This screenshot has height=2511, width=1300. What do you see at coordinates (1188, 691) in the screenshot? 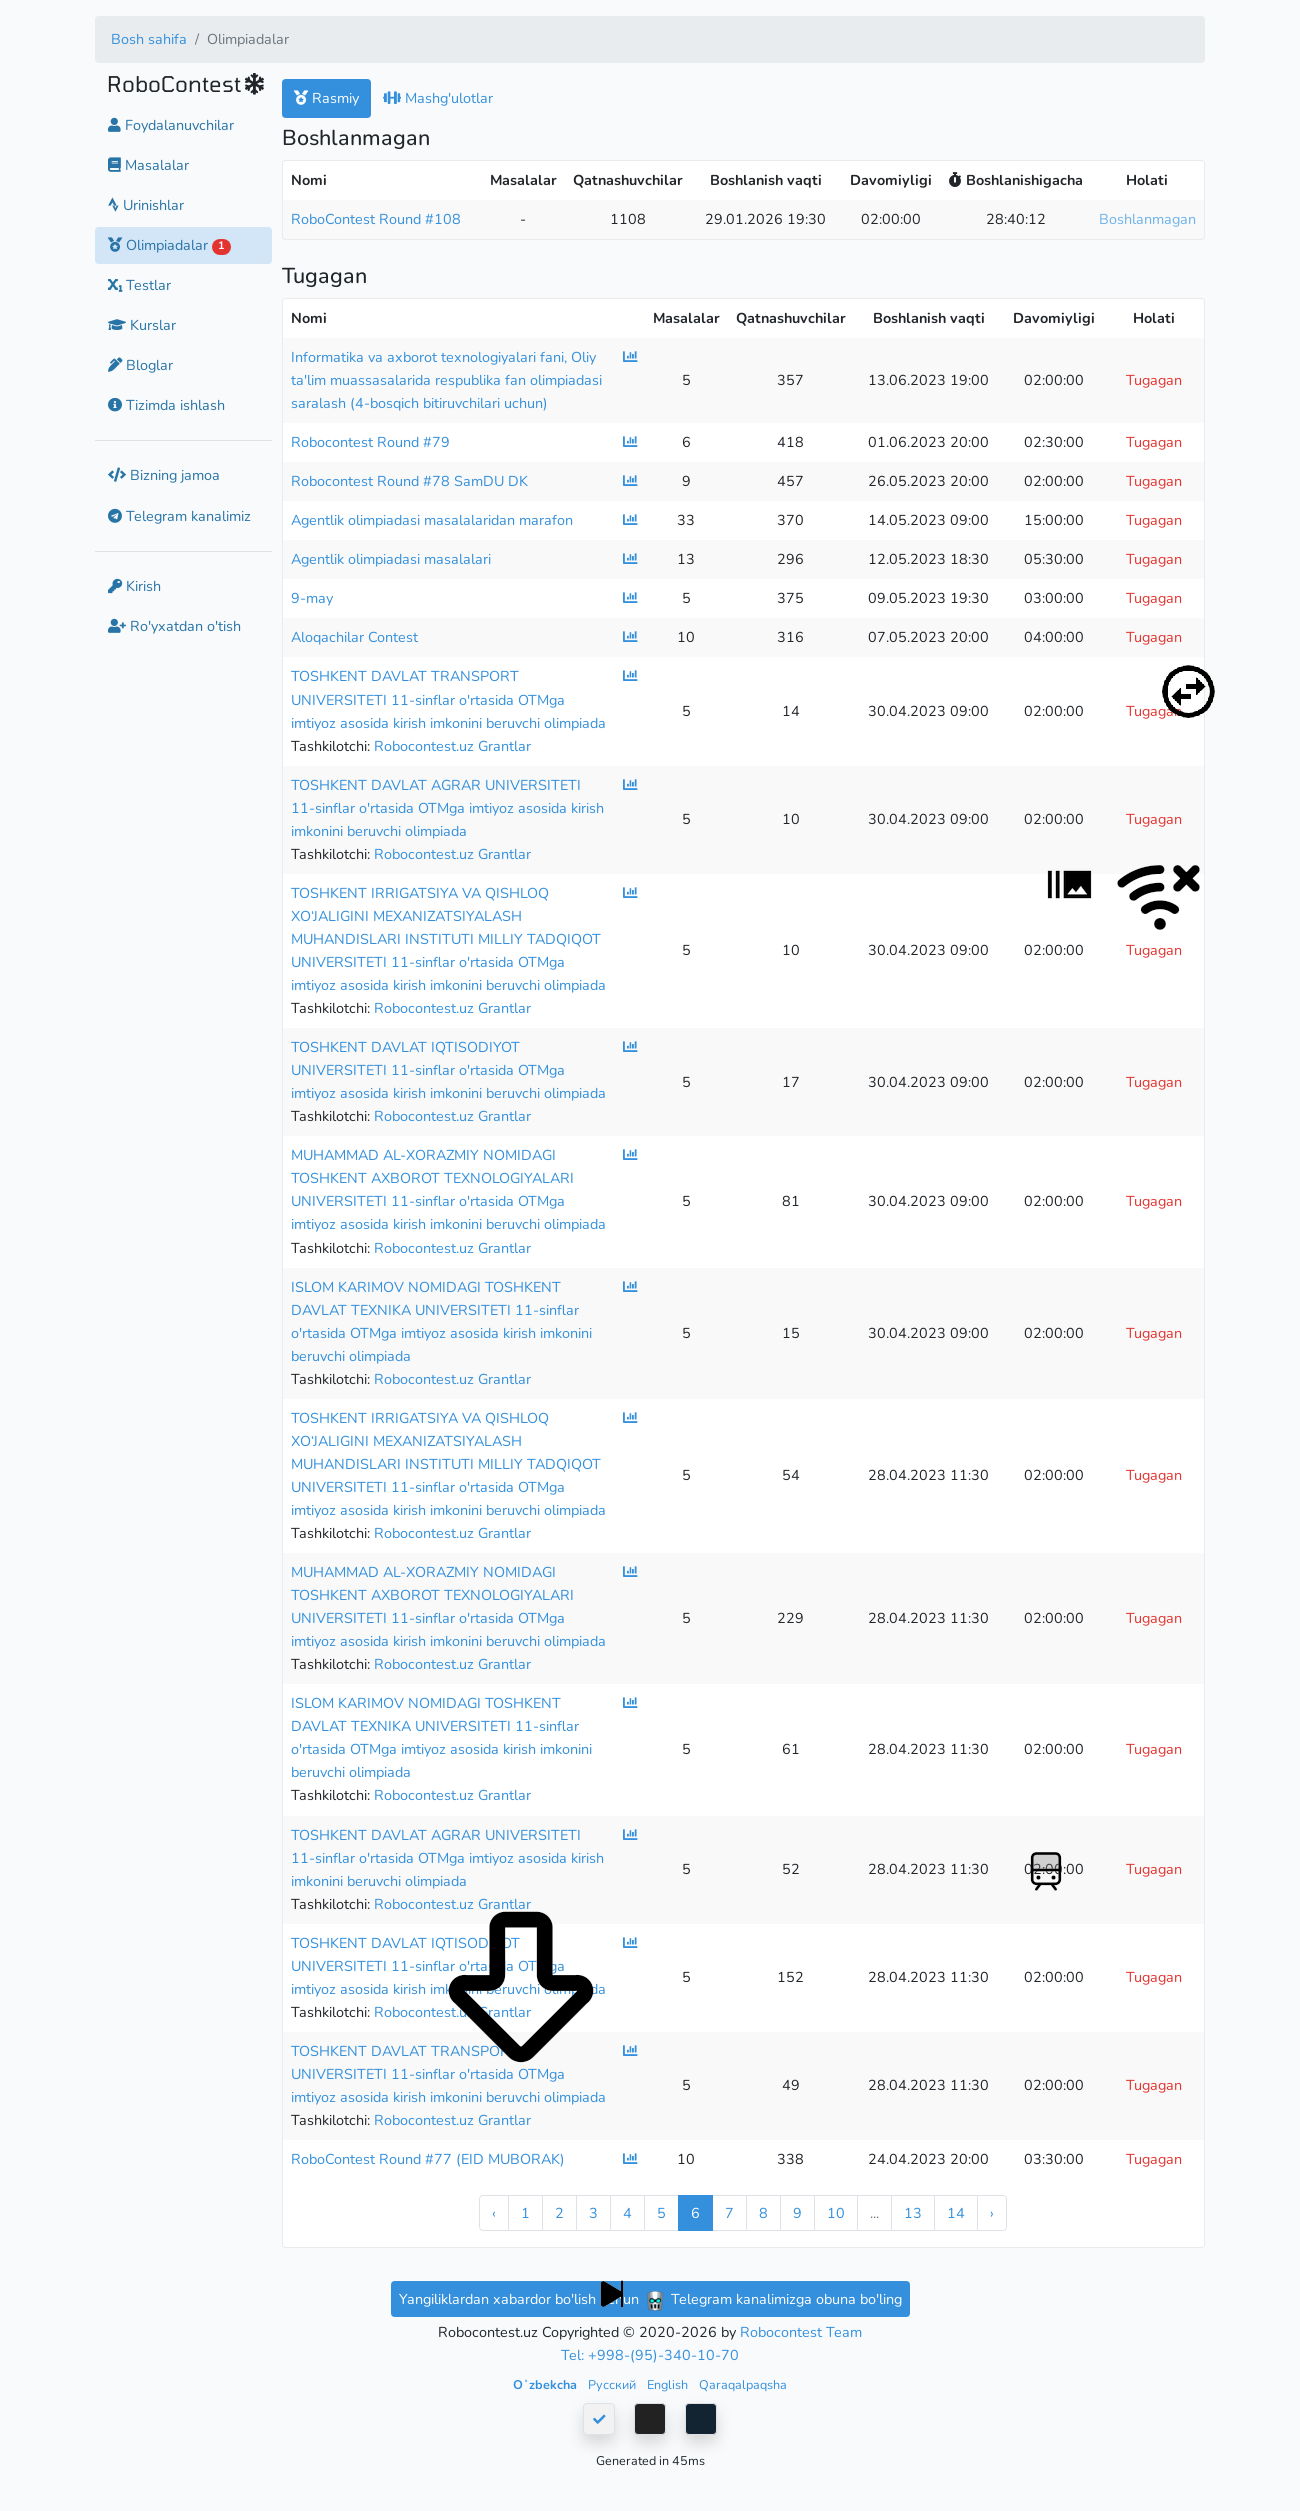
I see `swap or exchange items horizontally` at bounding box center [1188, 691].